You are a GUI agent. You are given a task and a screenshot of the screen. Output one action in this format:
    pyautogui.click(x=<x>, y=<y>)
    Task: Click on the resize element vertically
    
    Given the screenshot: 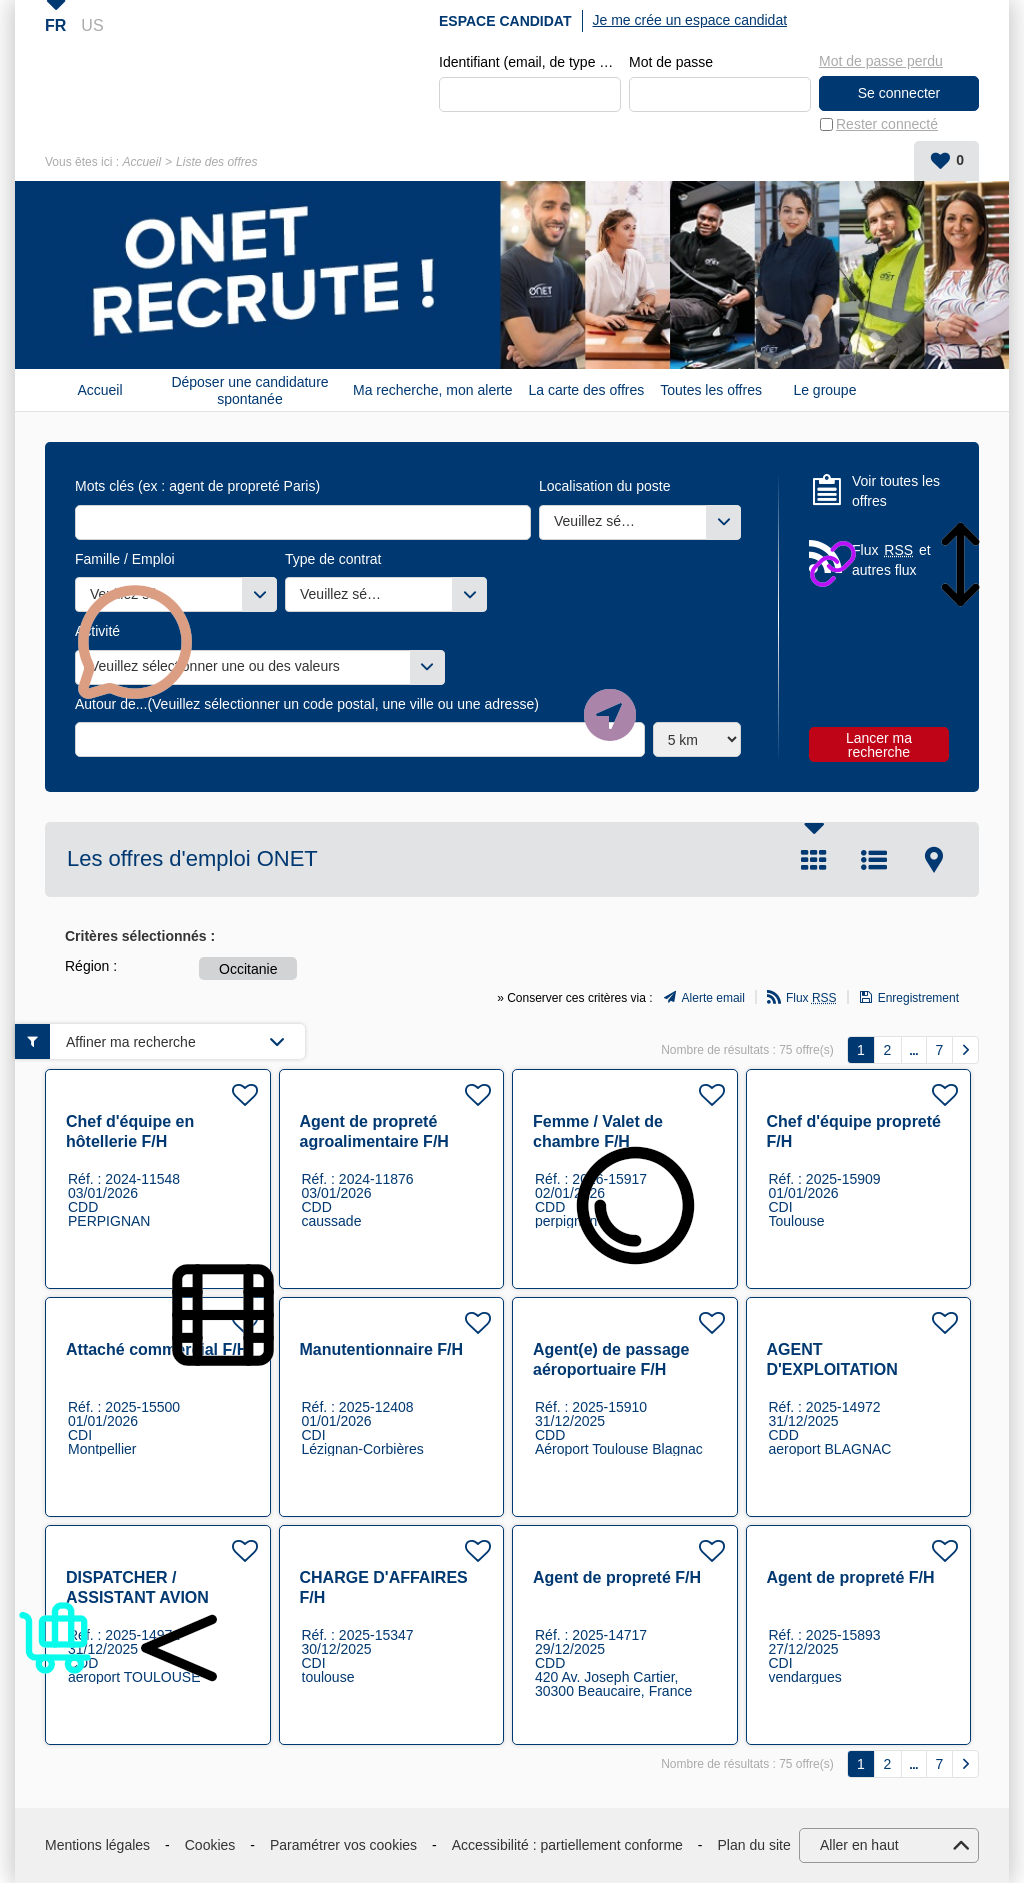 What is the action you would take?
    pyautogui.click(x=960, y=564)
    